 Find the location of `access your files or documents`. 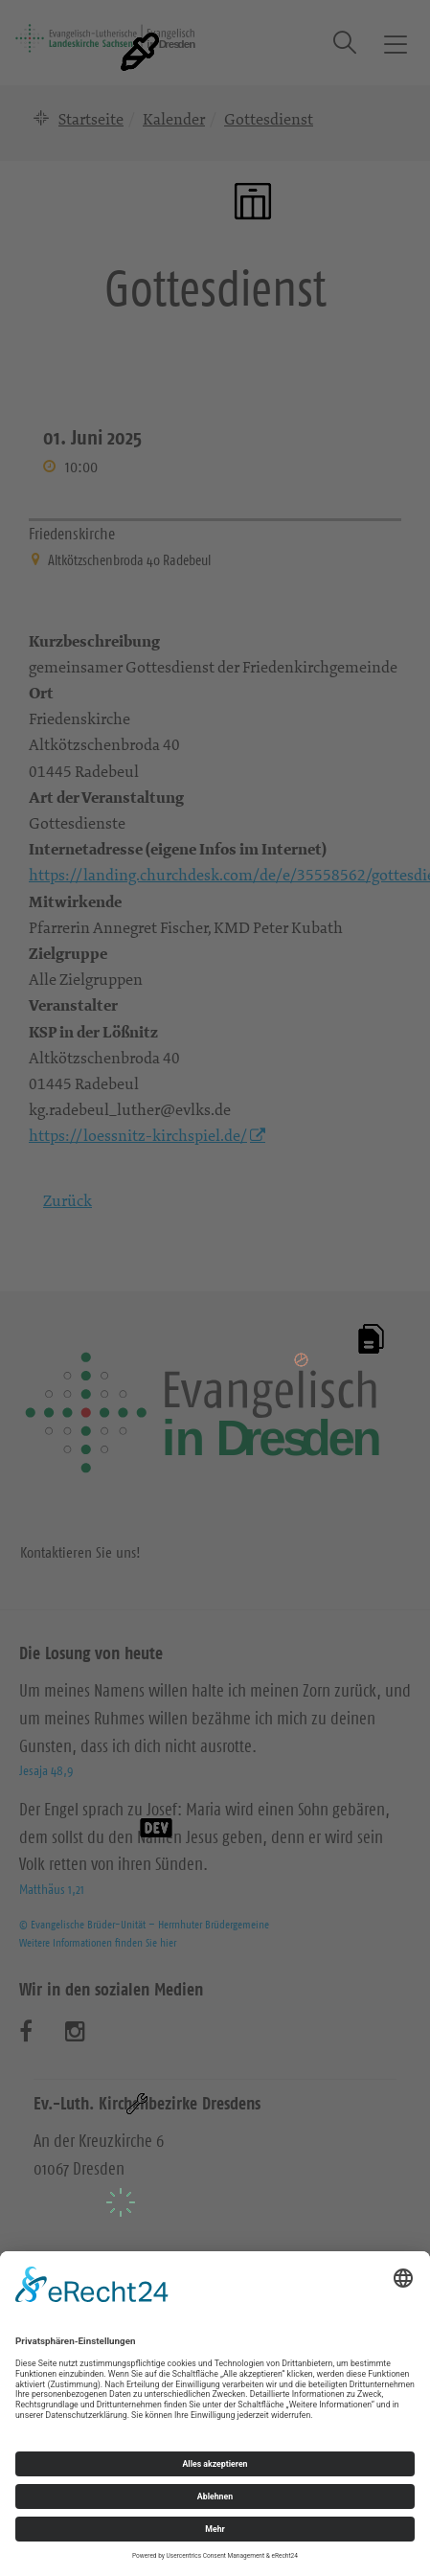

access your files or documents is located at coordinates (371, 1338).